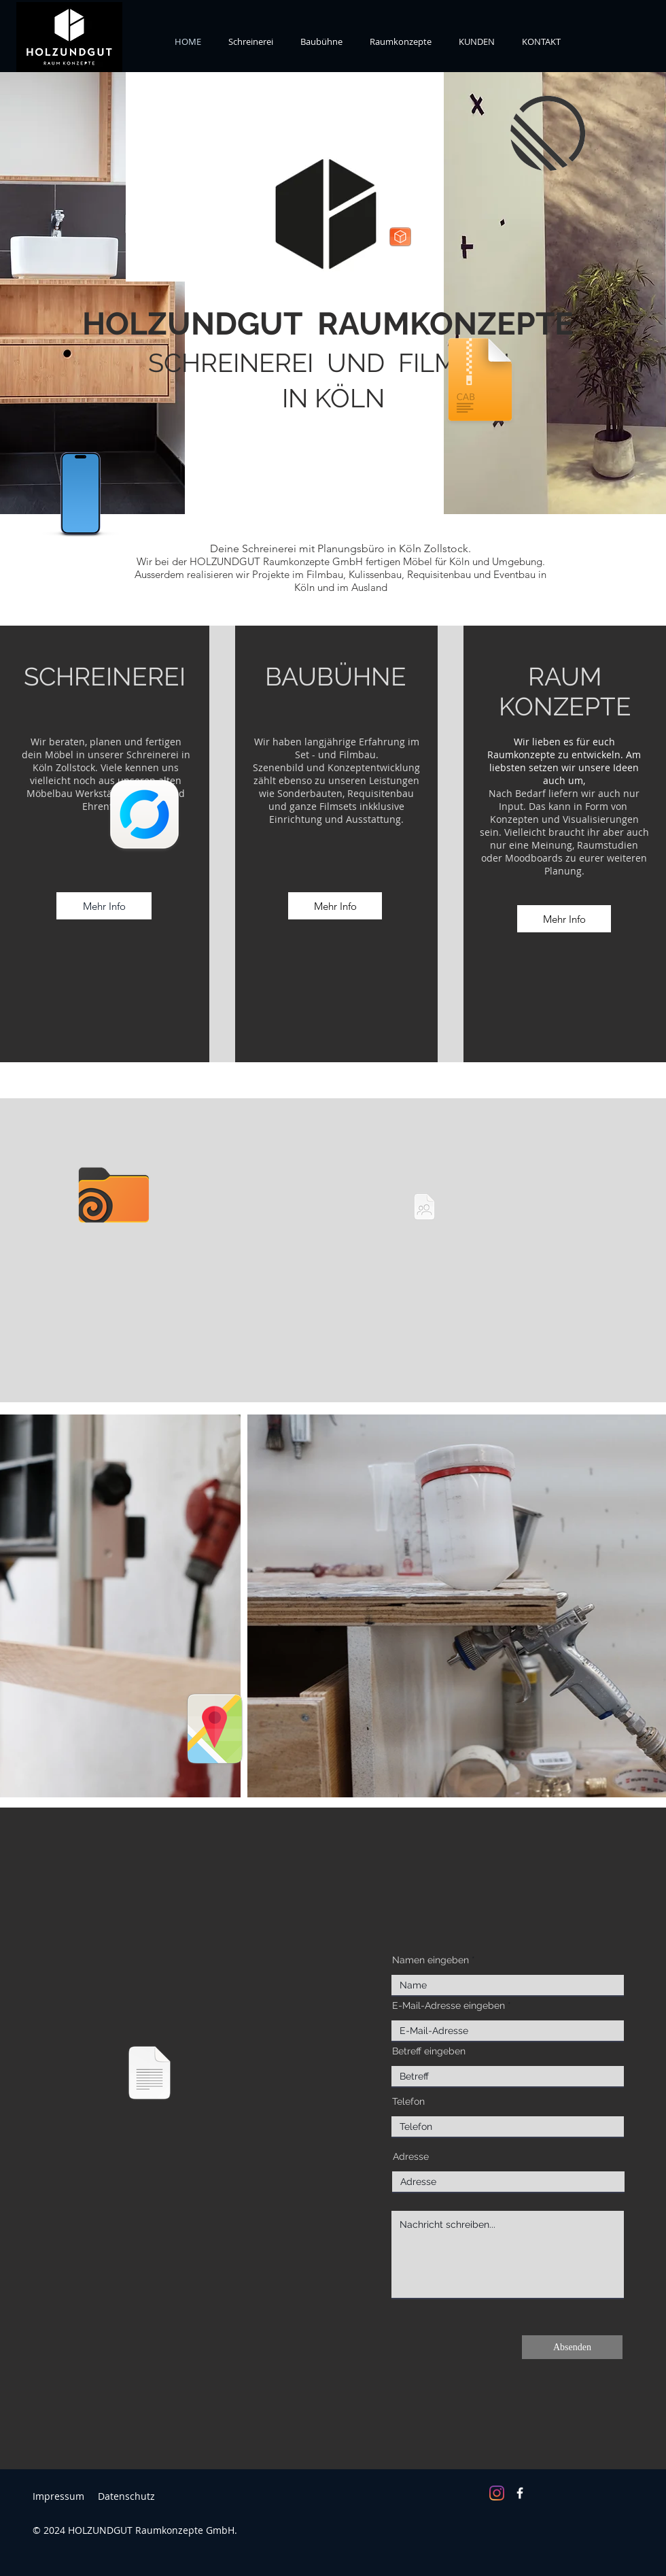  What do you see at coordinates (144, 814) in the screenshot?
I see `open rustdesk remote desktop application` at bounding box center [144, 814].